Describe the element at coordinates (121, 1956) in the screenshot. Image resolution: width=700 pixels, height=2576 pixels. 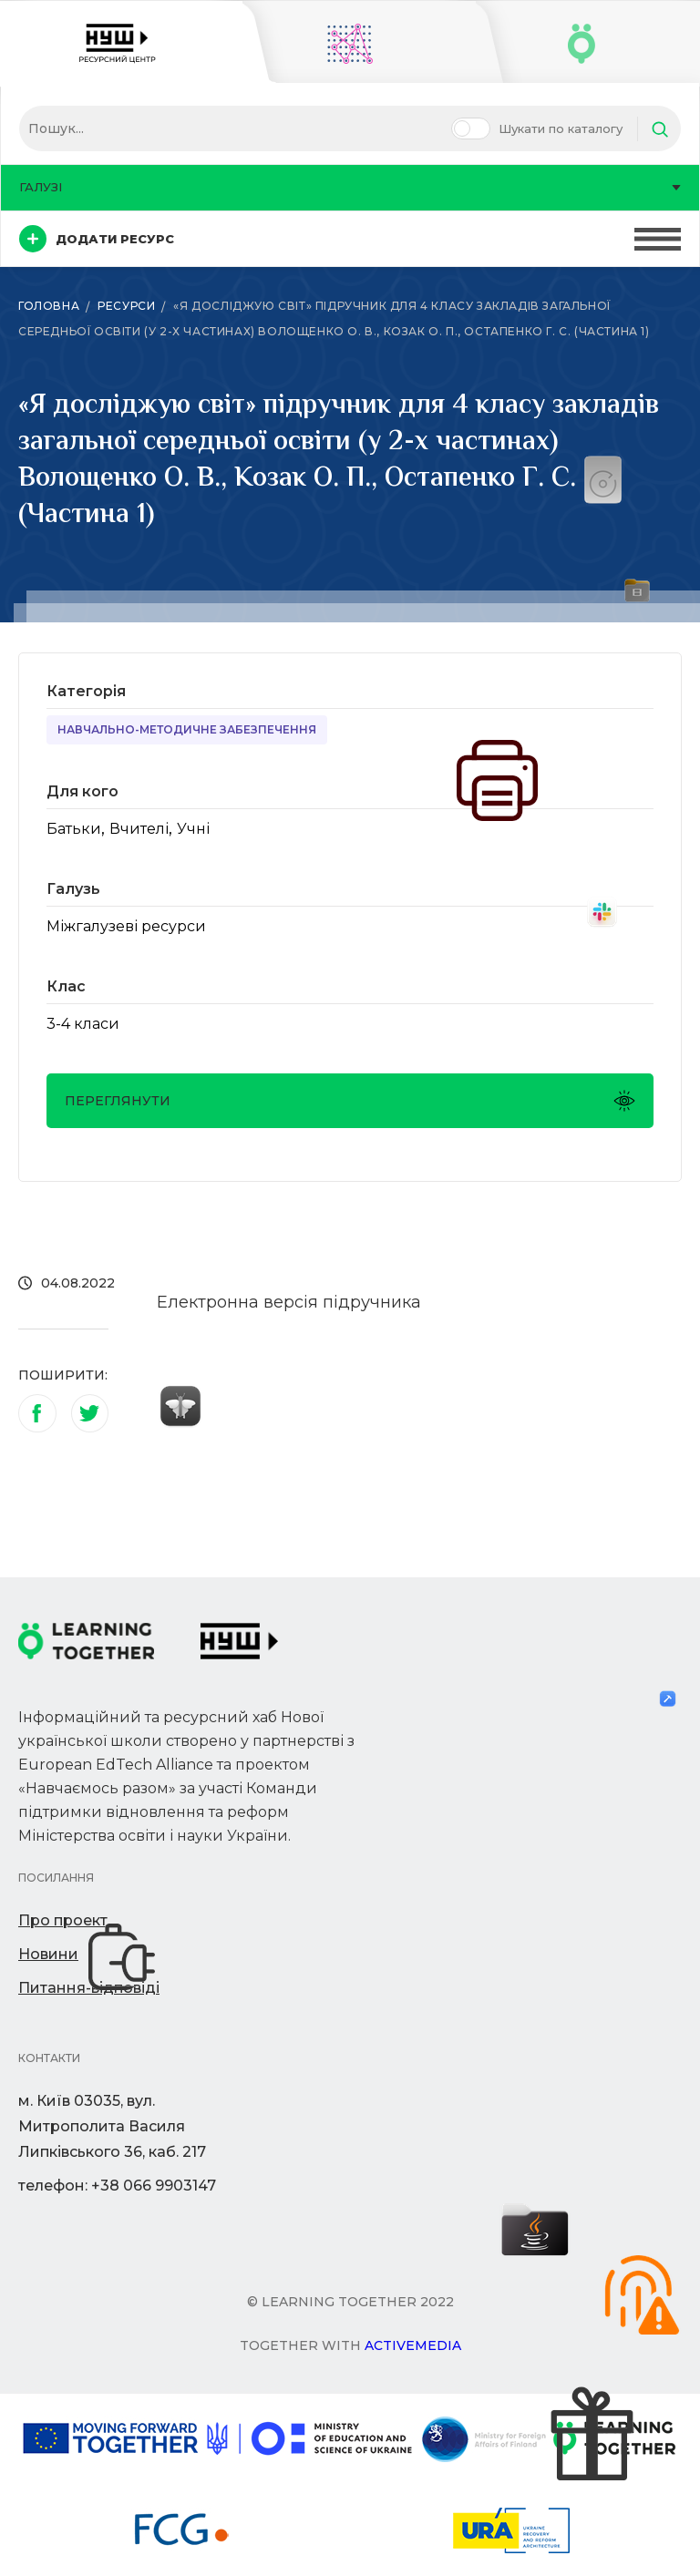
I see `access power and battery settings` at that location.